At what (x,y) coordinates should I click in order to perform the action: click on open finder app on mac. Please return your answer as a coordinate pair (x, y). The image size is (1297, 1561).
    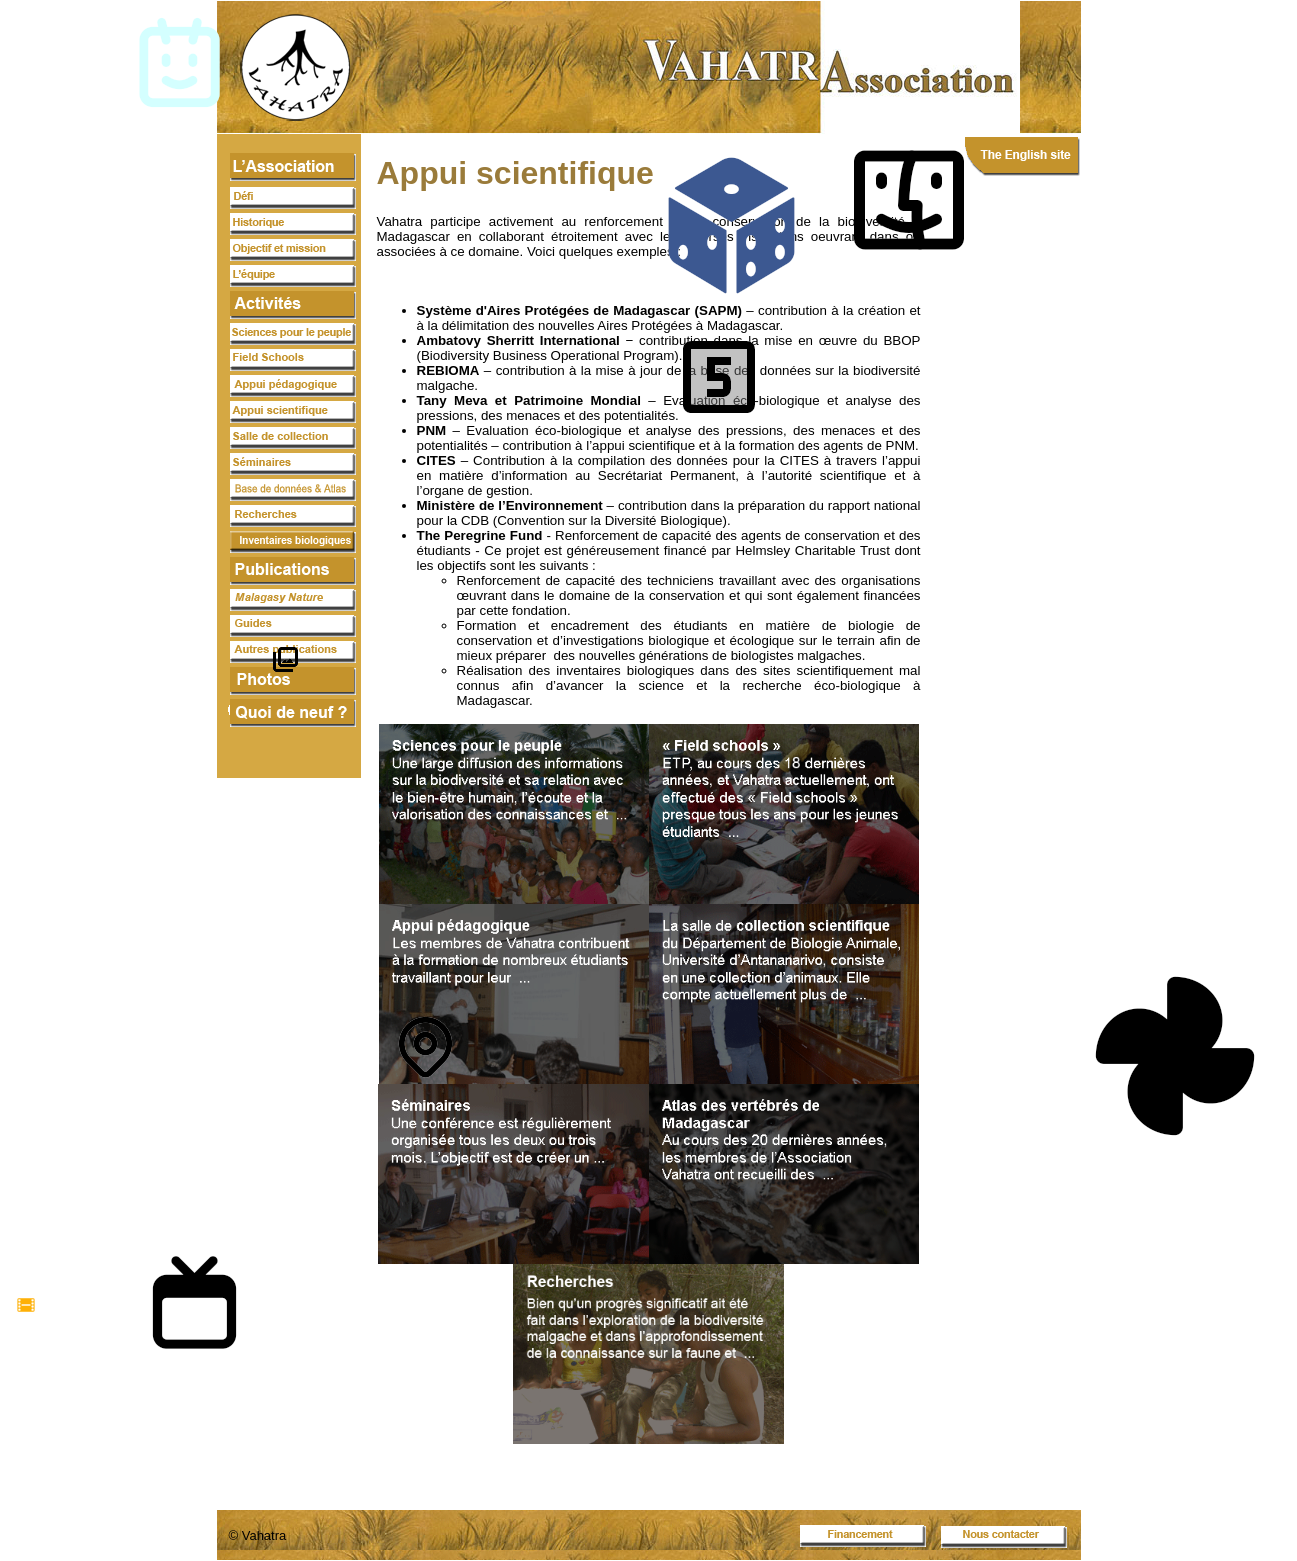
    Looking at the image, I should click on (909, 200).